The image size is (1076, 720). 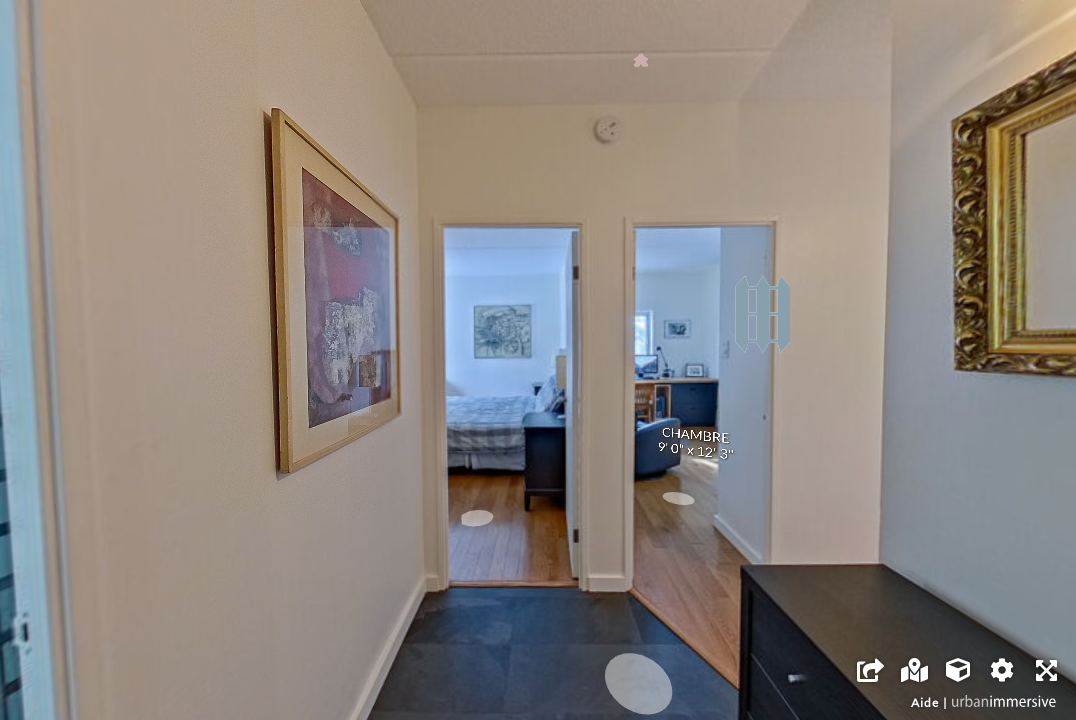 What do you see at coordinates (641, 60) in the screenshot?
I see `access player profile or avatar settings` at bounding box center [641, 60].